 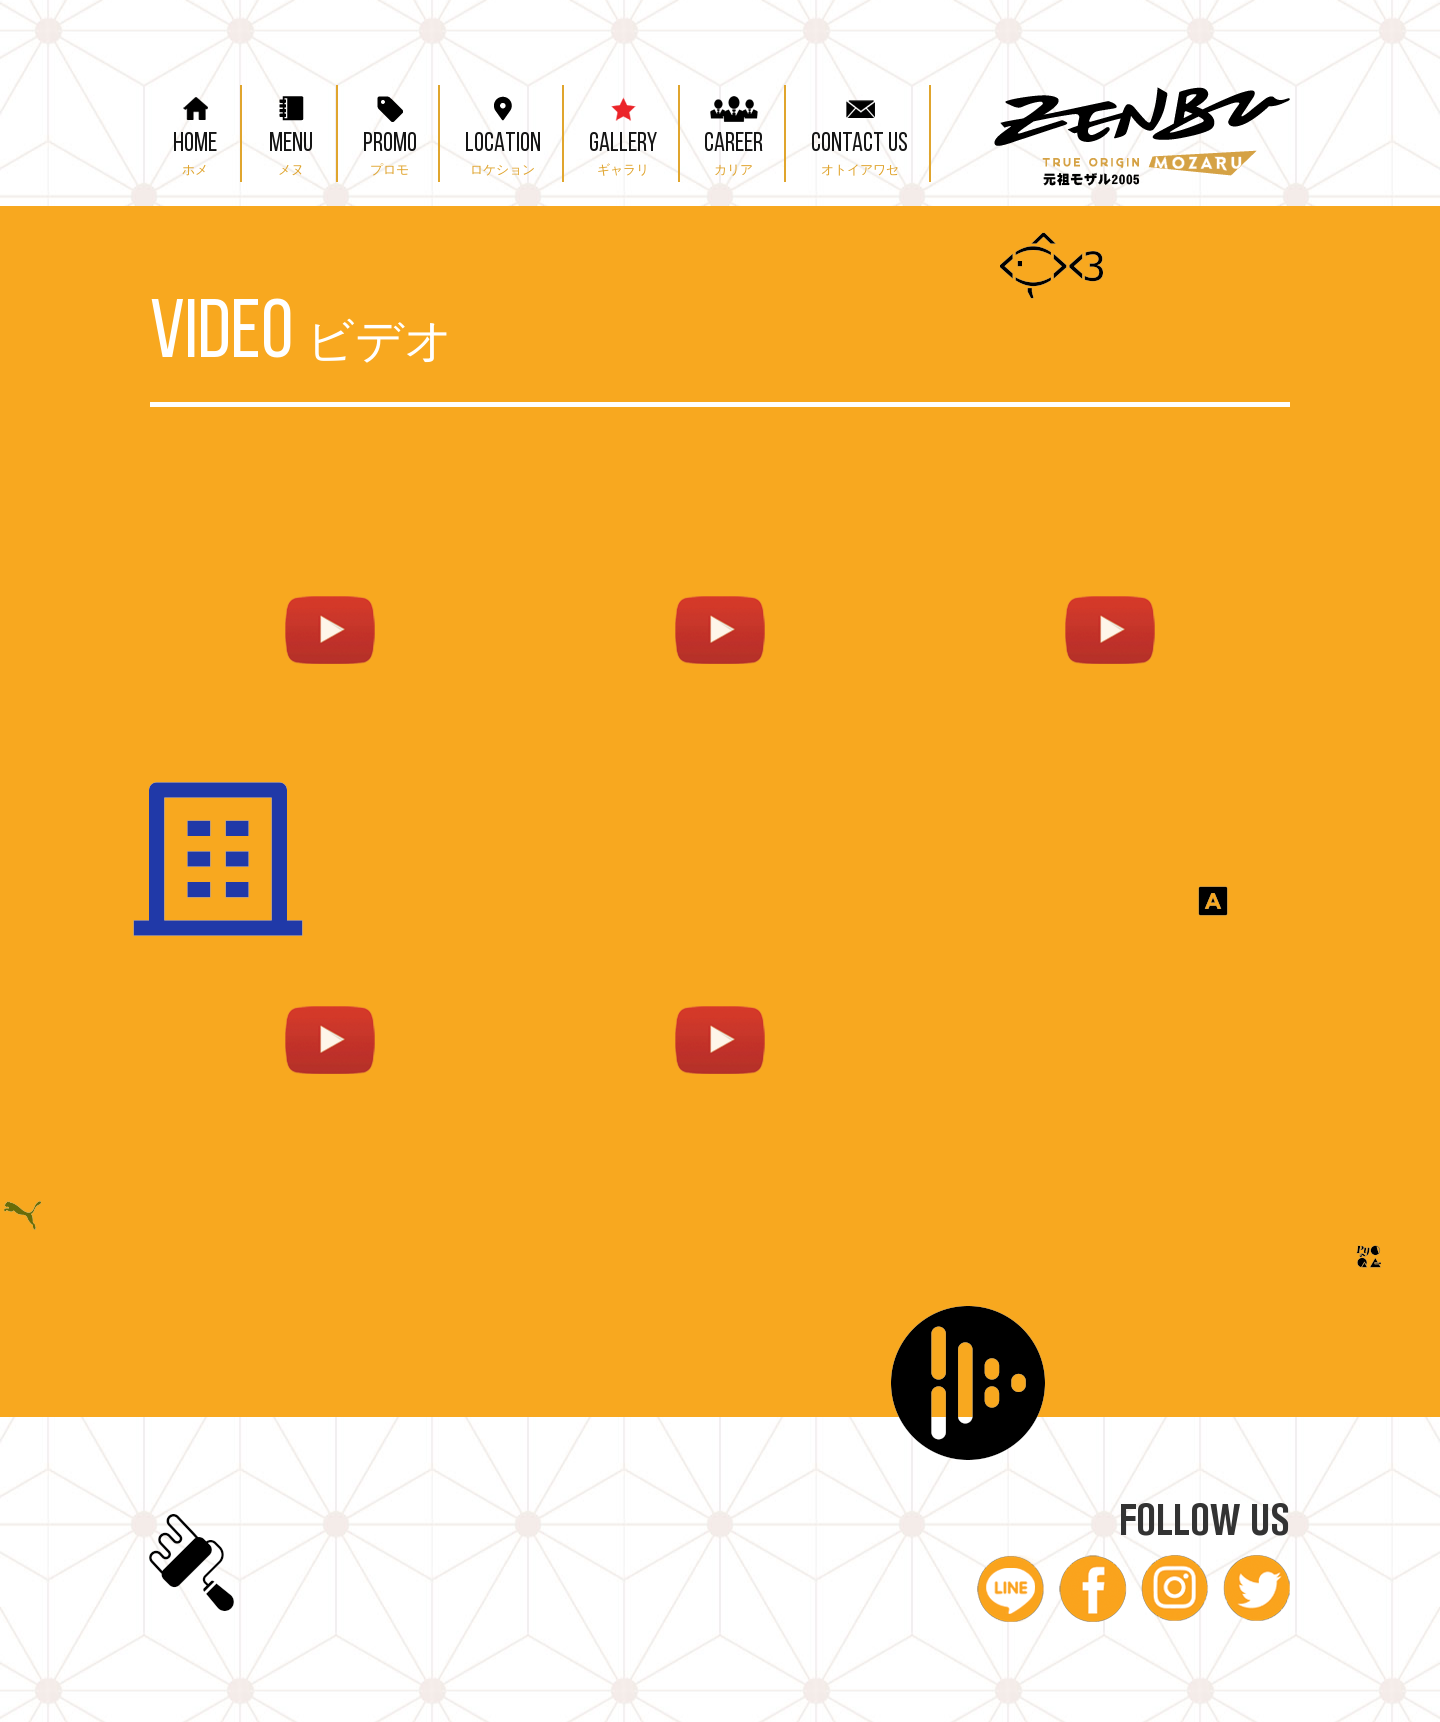 What do you see at coordinates (1368, 1256) in the screenshot?
I see `pycqa (python code quality authority) organization logo` at bounding box center [1368, 1256].